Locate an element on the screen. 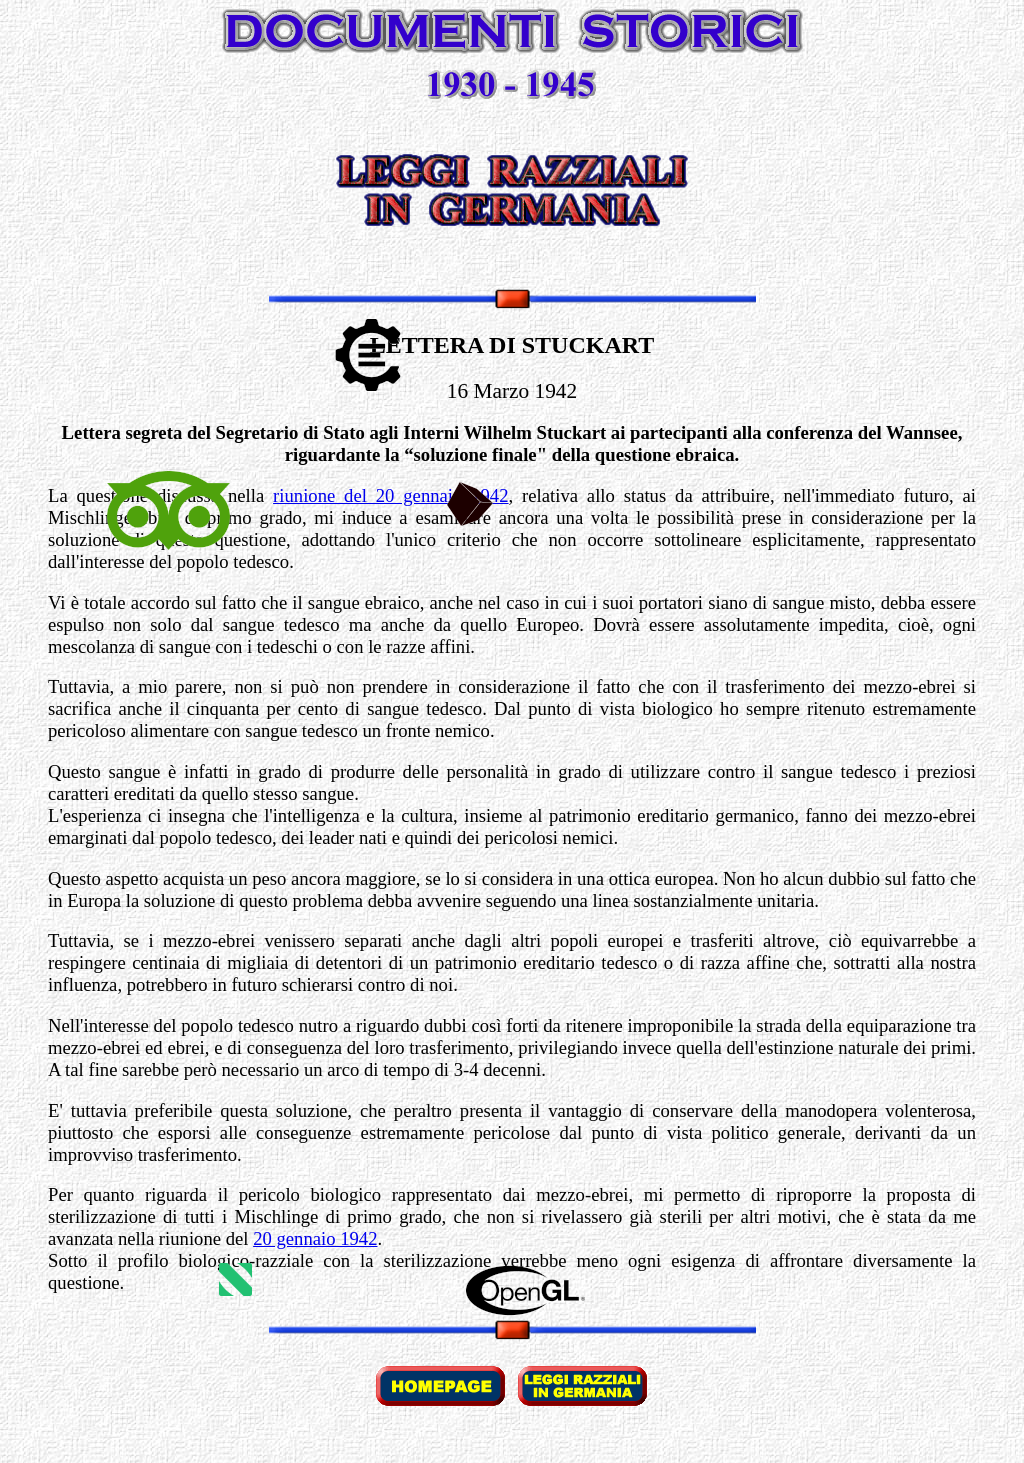 The height and width of the screenshot is (1463, 1024). open tripadvisor app is located at coordinates (168, 510).